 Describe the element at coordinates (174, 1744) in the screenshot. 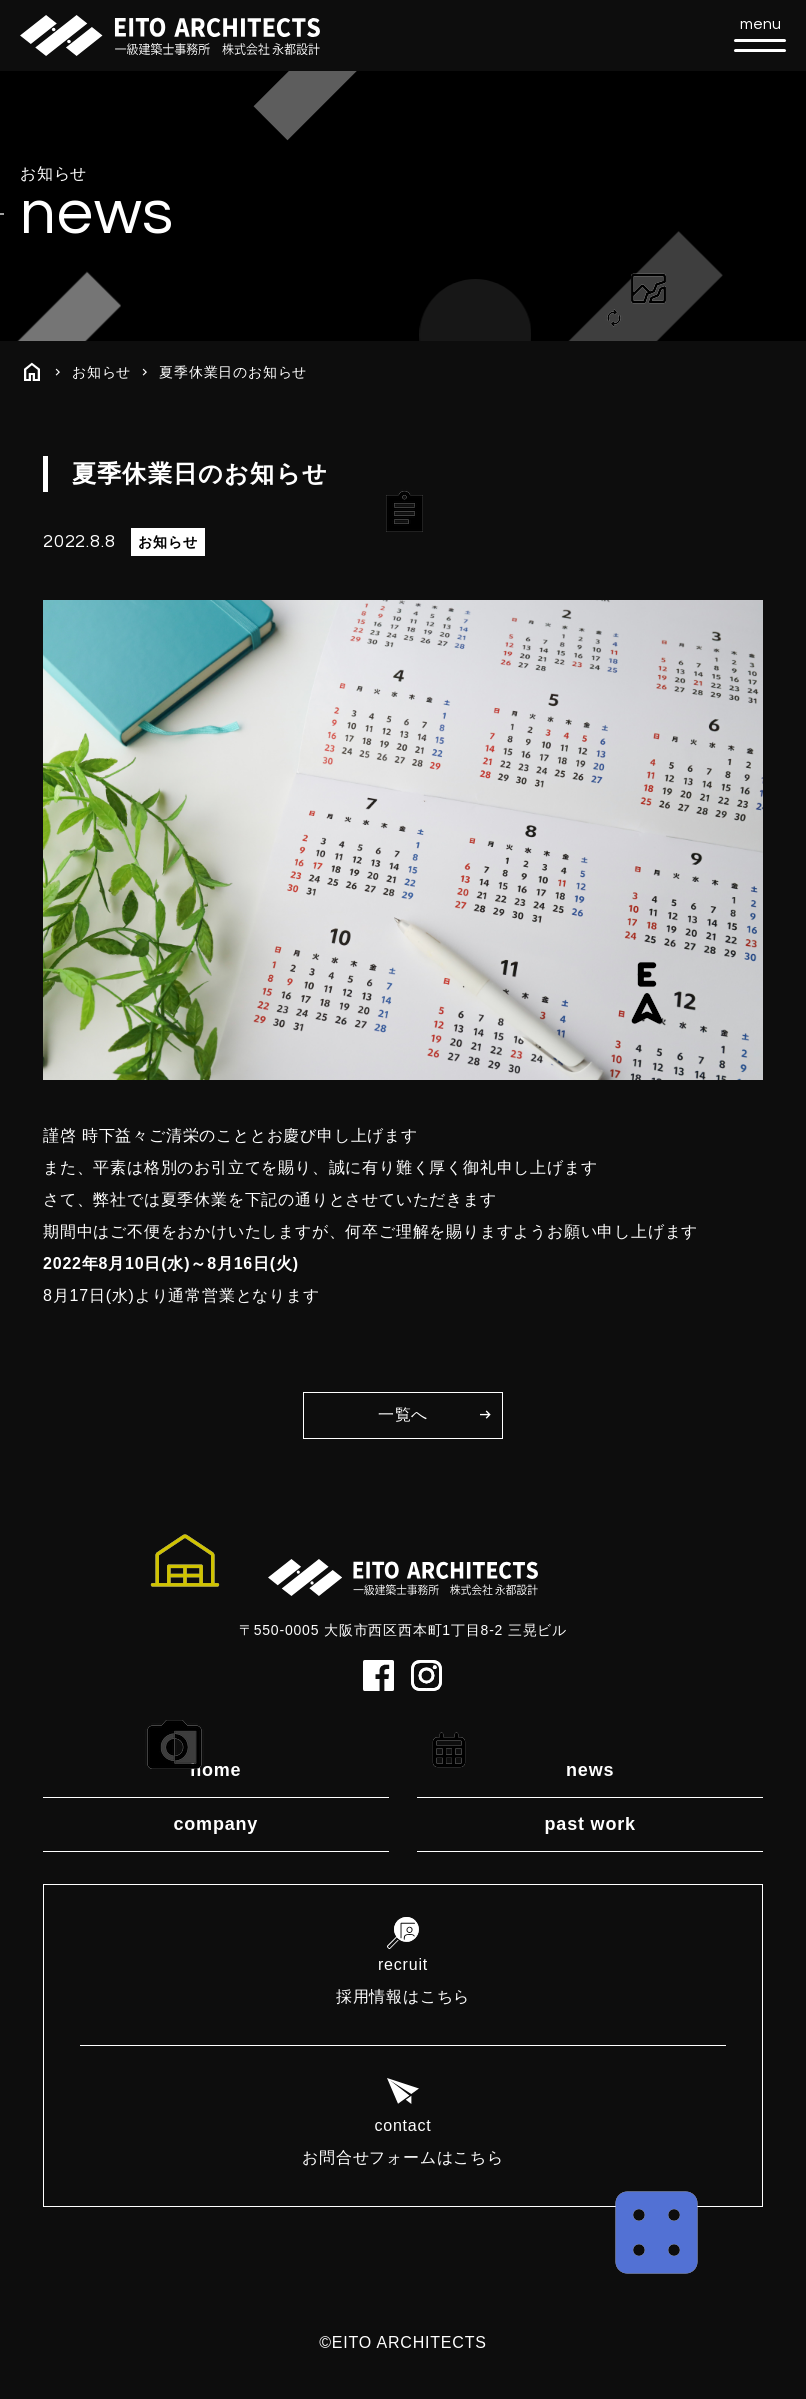

I see `apply black and white filter to photo` at that location.